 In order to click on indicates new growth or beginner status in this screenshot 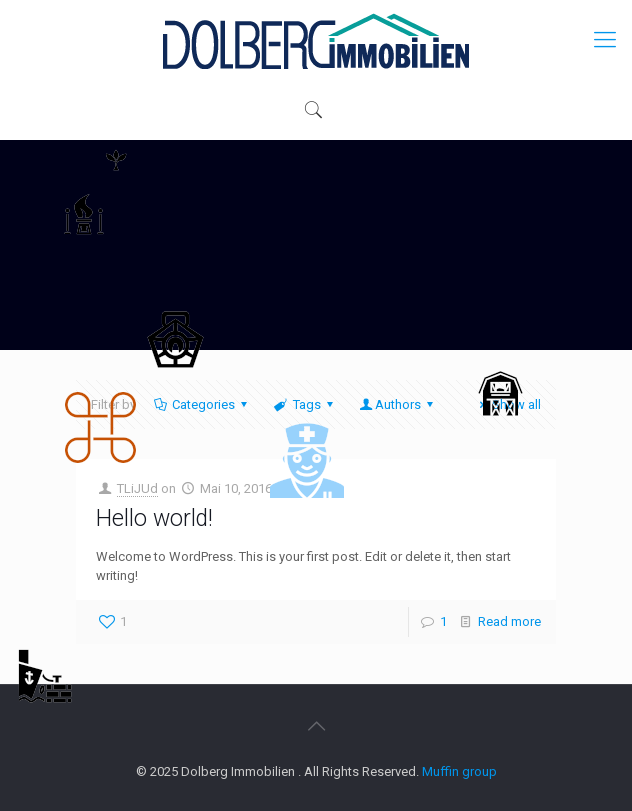, I will do `click(116, 160)`.